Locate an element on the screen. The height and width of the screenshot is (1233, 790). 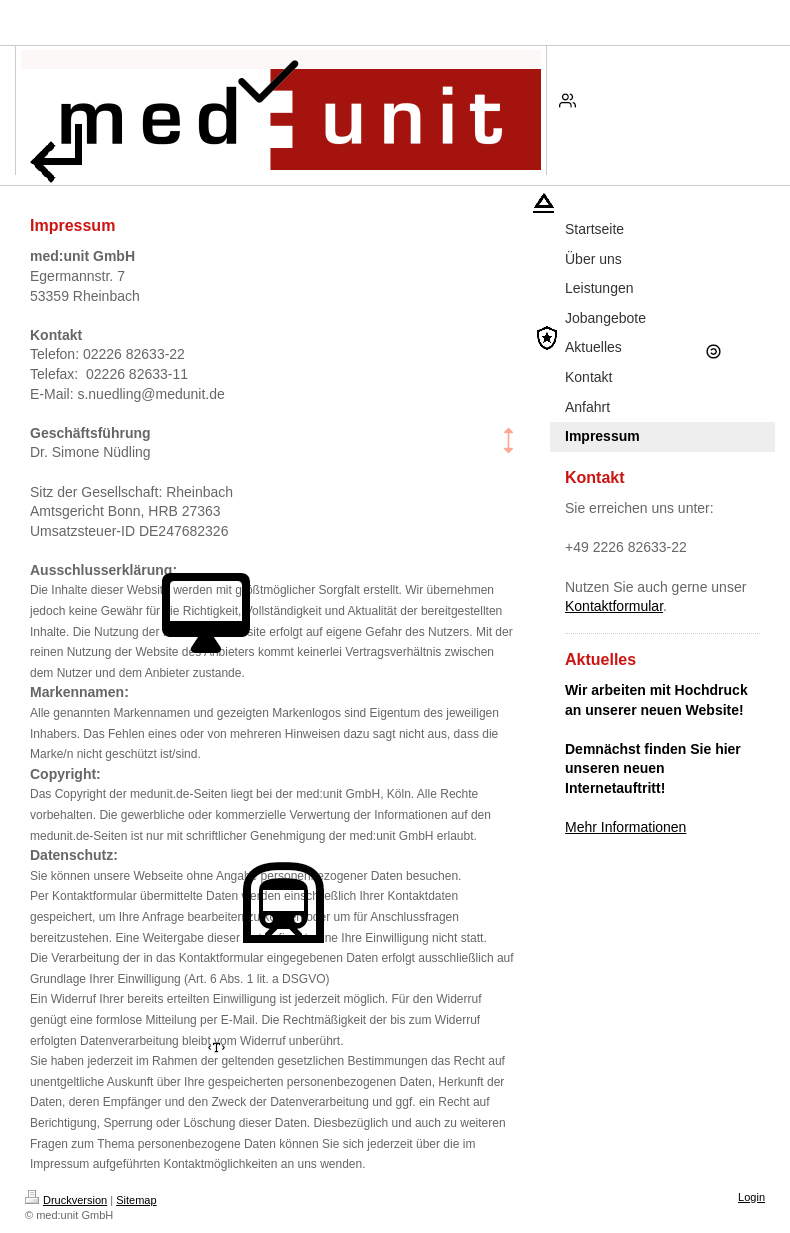
switch to desktop view is located at coordinates (206, 613).